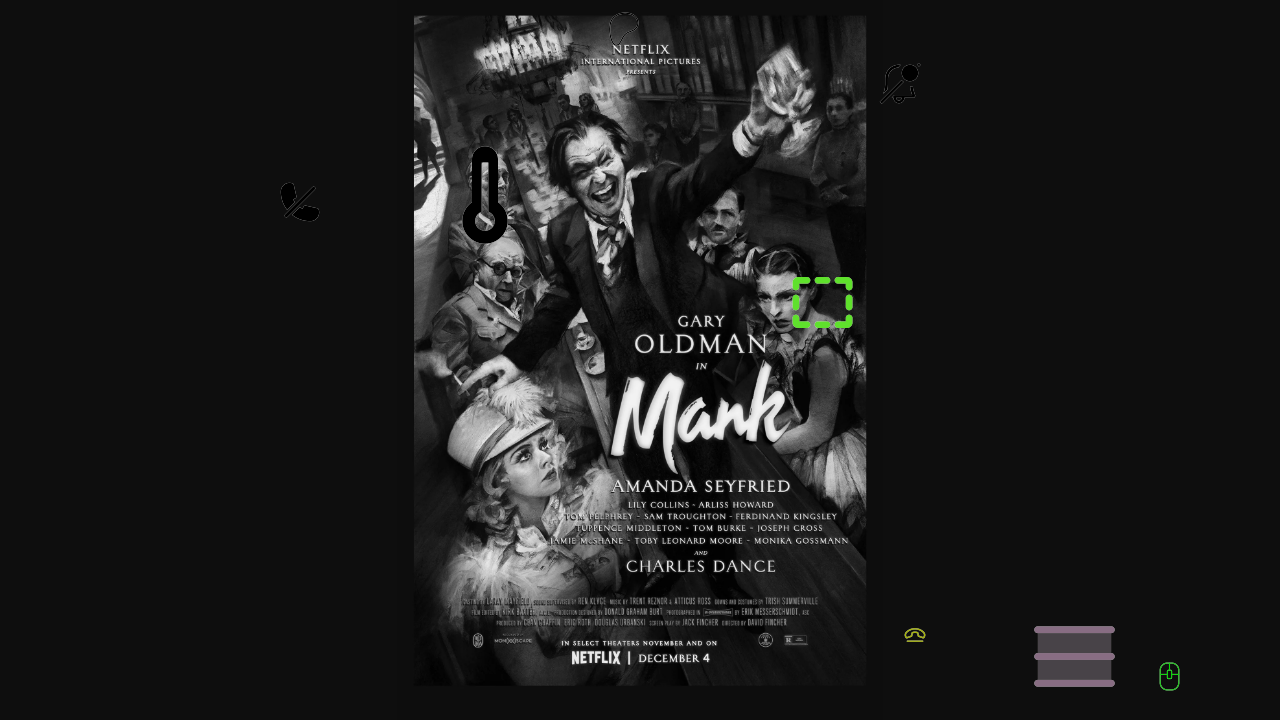 This screenshot has height=720, width=1280. I want to click on indicates middle mouse button click action, so click(1169, 676).